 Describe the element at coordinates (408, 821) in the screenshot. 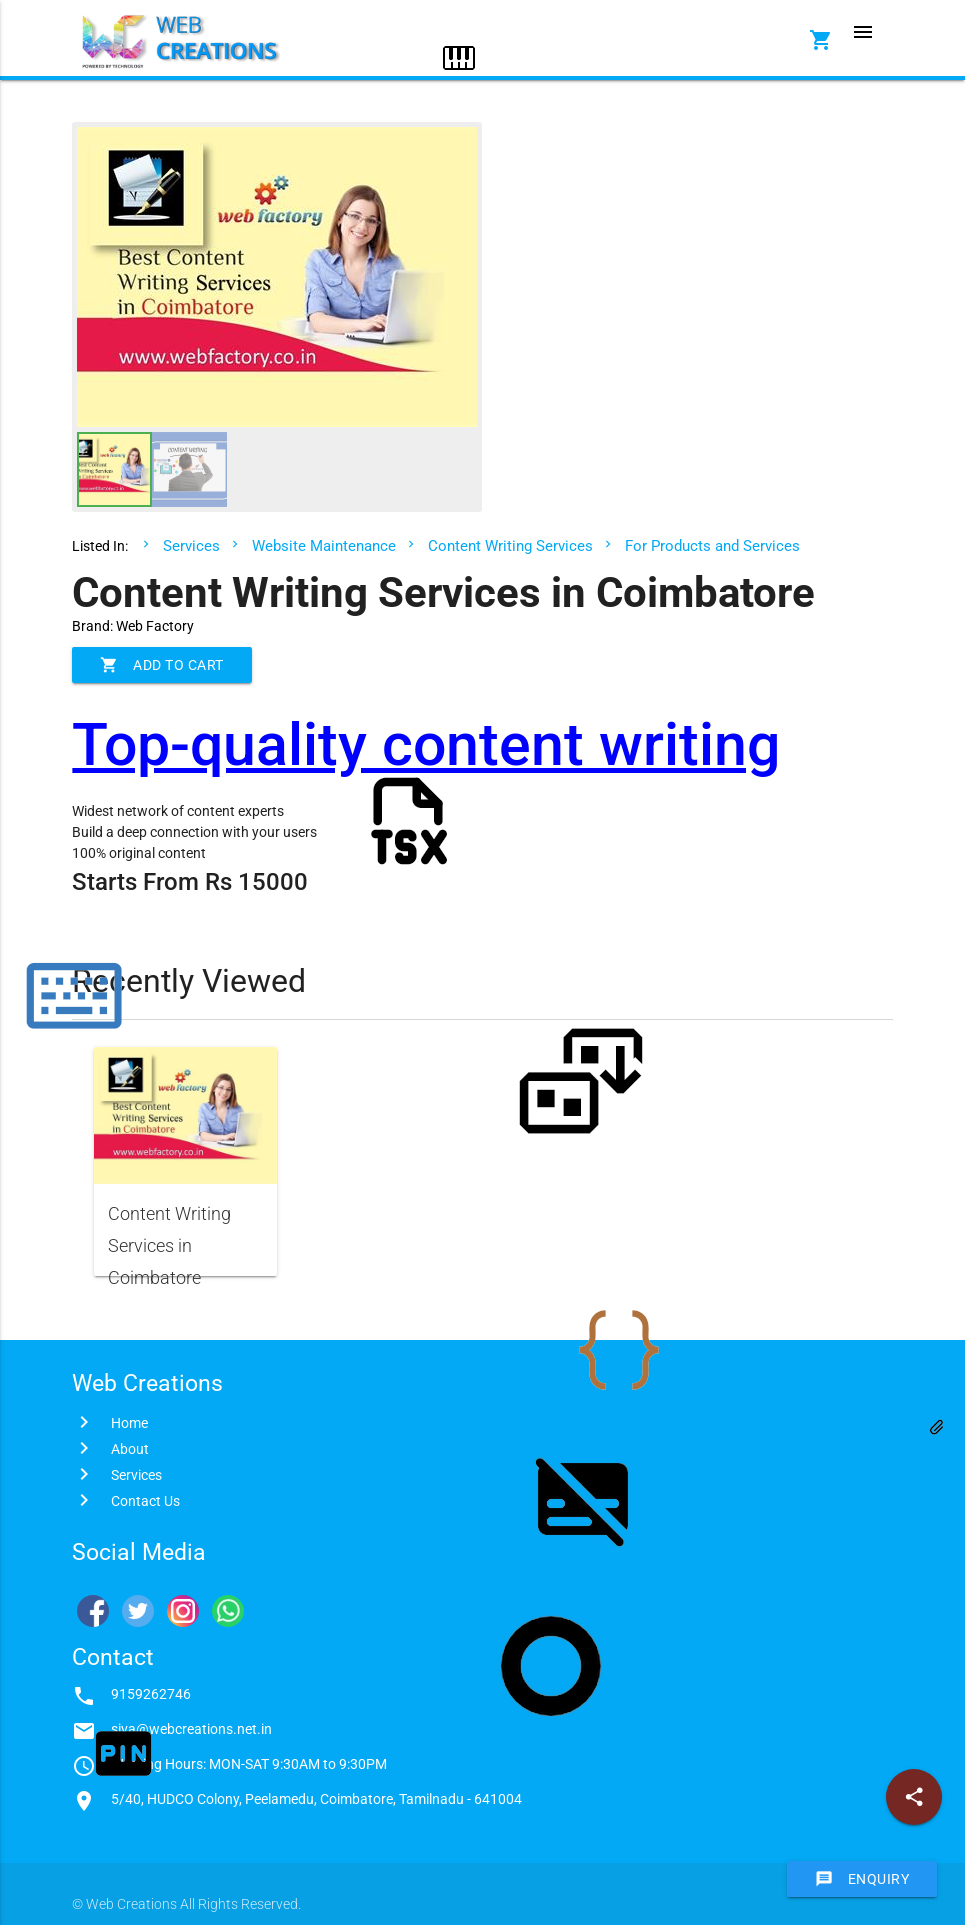

I see `indicates a TypeScript React (.tsx) file` at that location.